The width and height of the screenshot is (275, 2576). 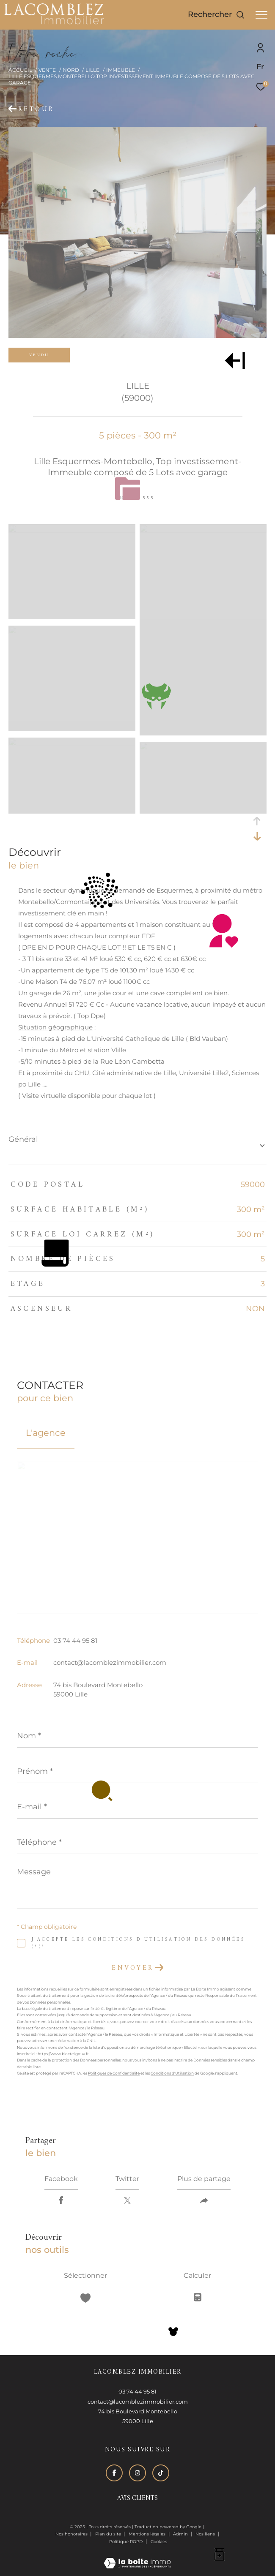 What do you see at coordinates (102, 1791) in the screenshot?
I see `search for content or items` at bounding box center [102, 1791].